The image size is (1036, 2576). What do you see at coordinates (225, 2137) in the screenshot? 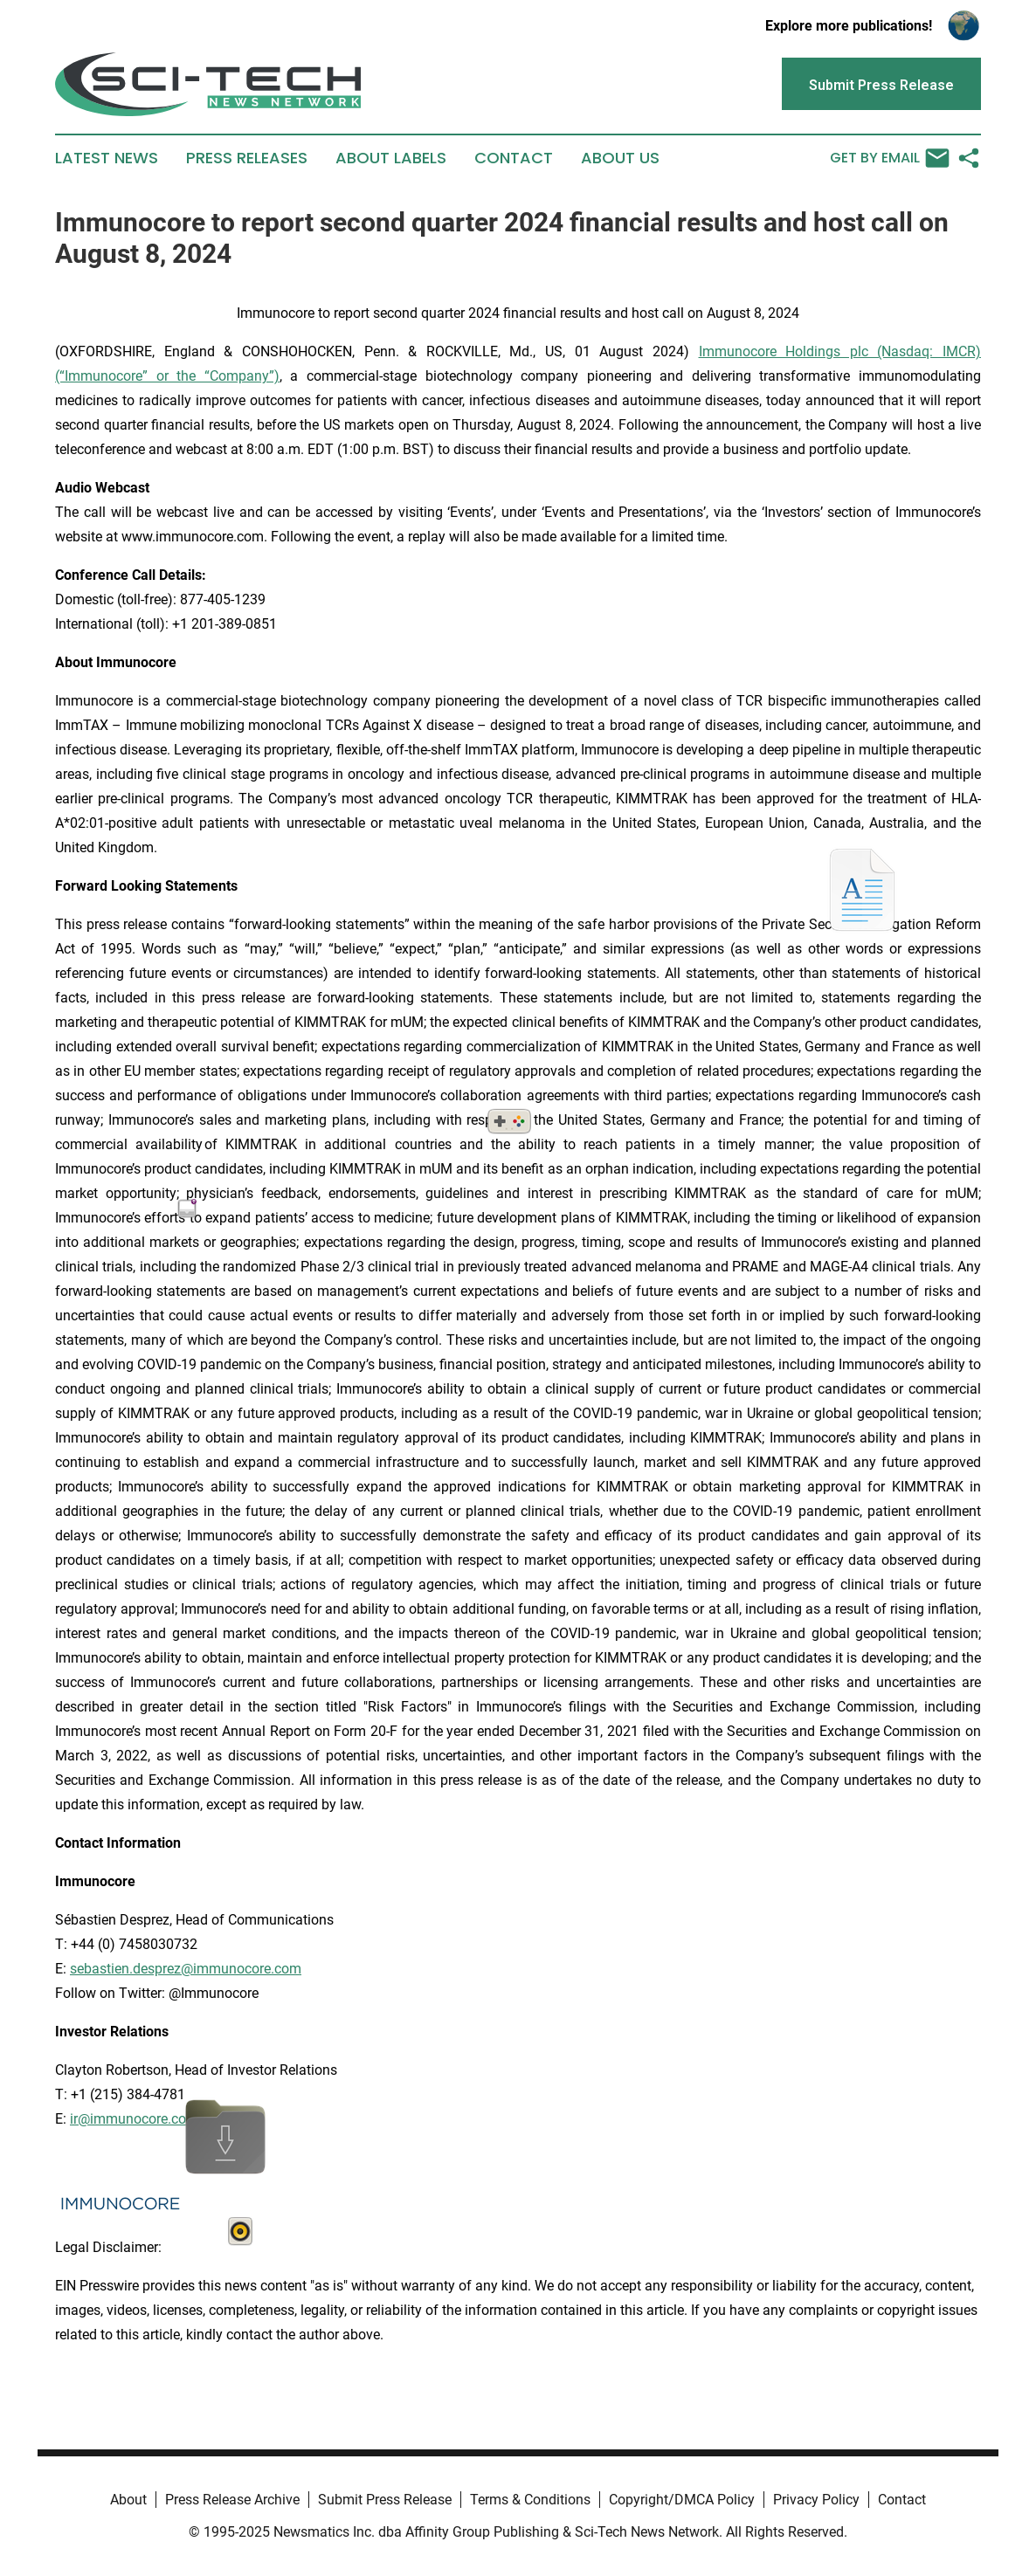
I see `open your downloads folder` at bounding box center [225, 2137].